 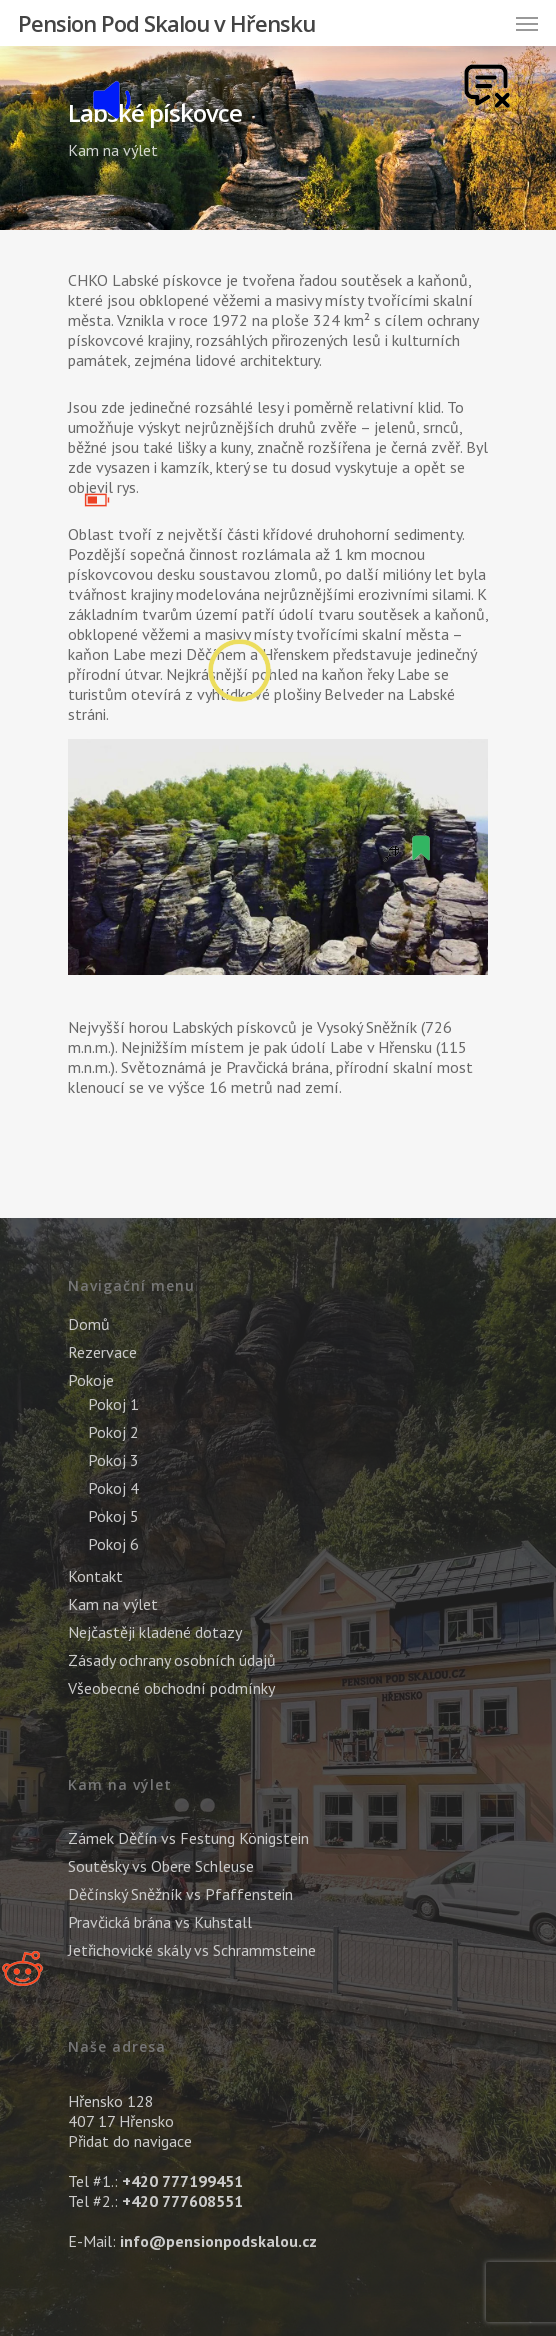 I want to click on unselected radio button option, so click(x=239, y=670).